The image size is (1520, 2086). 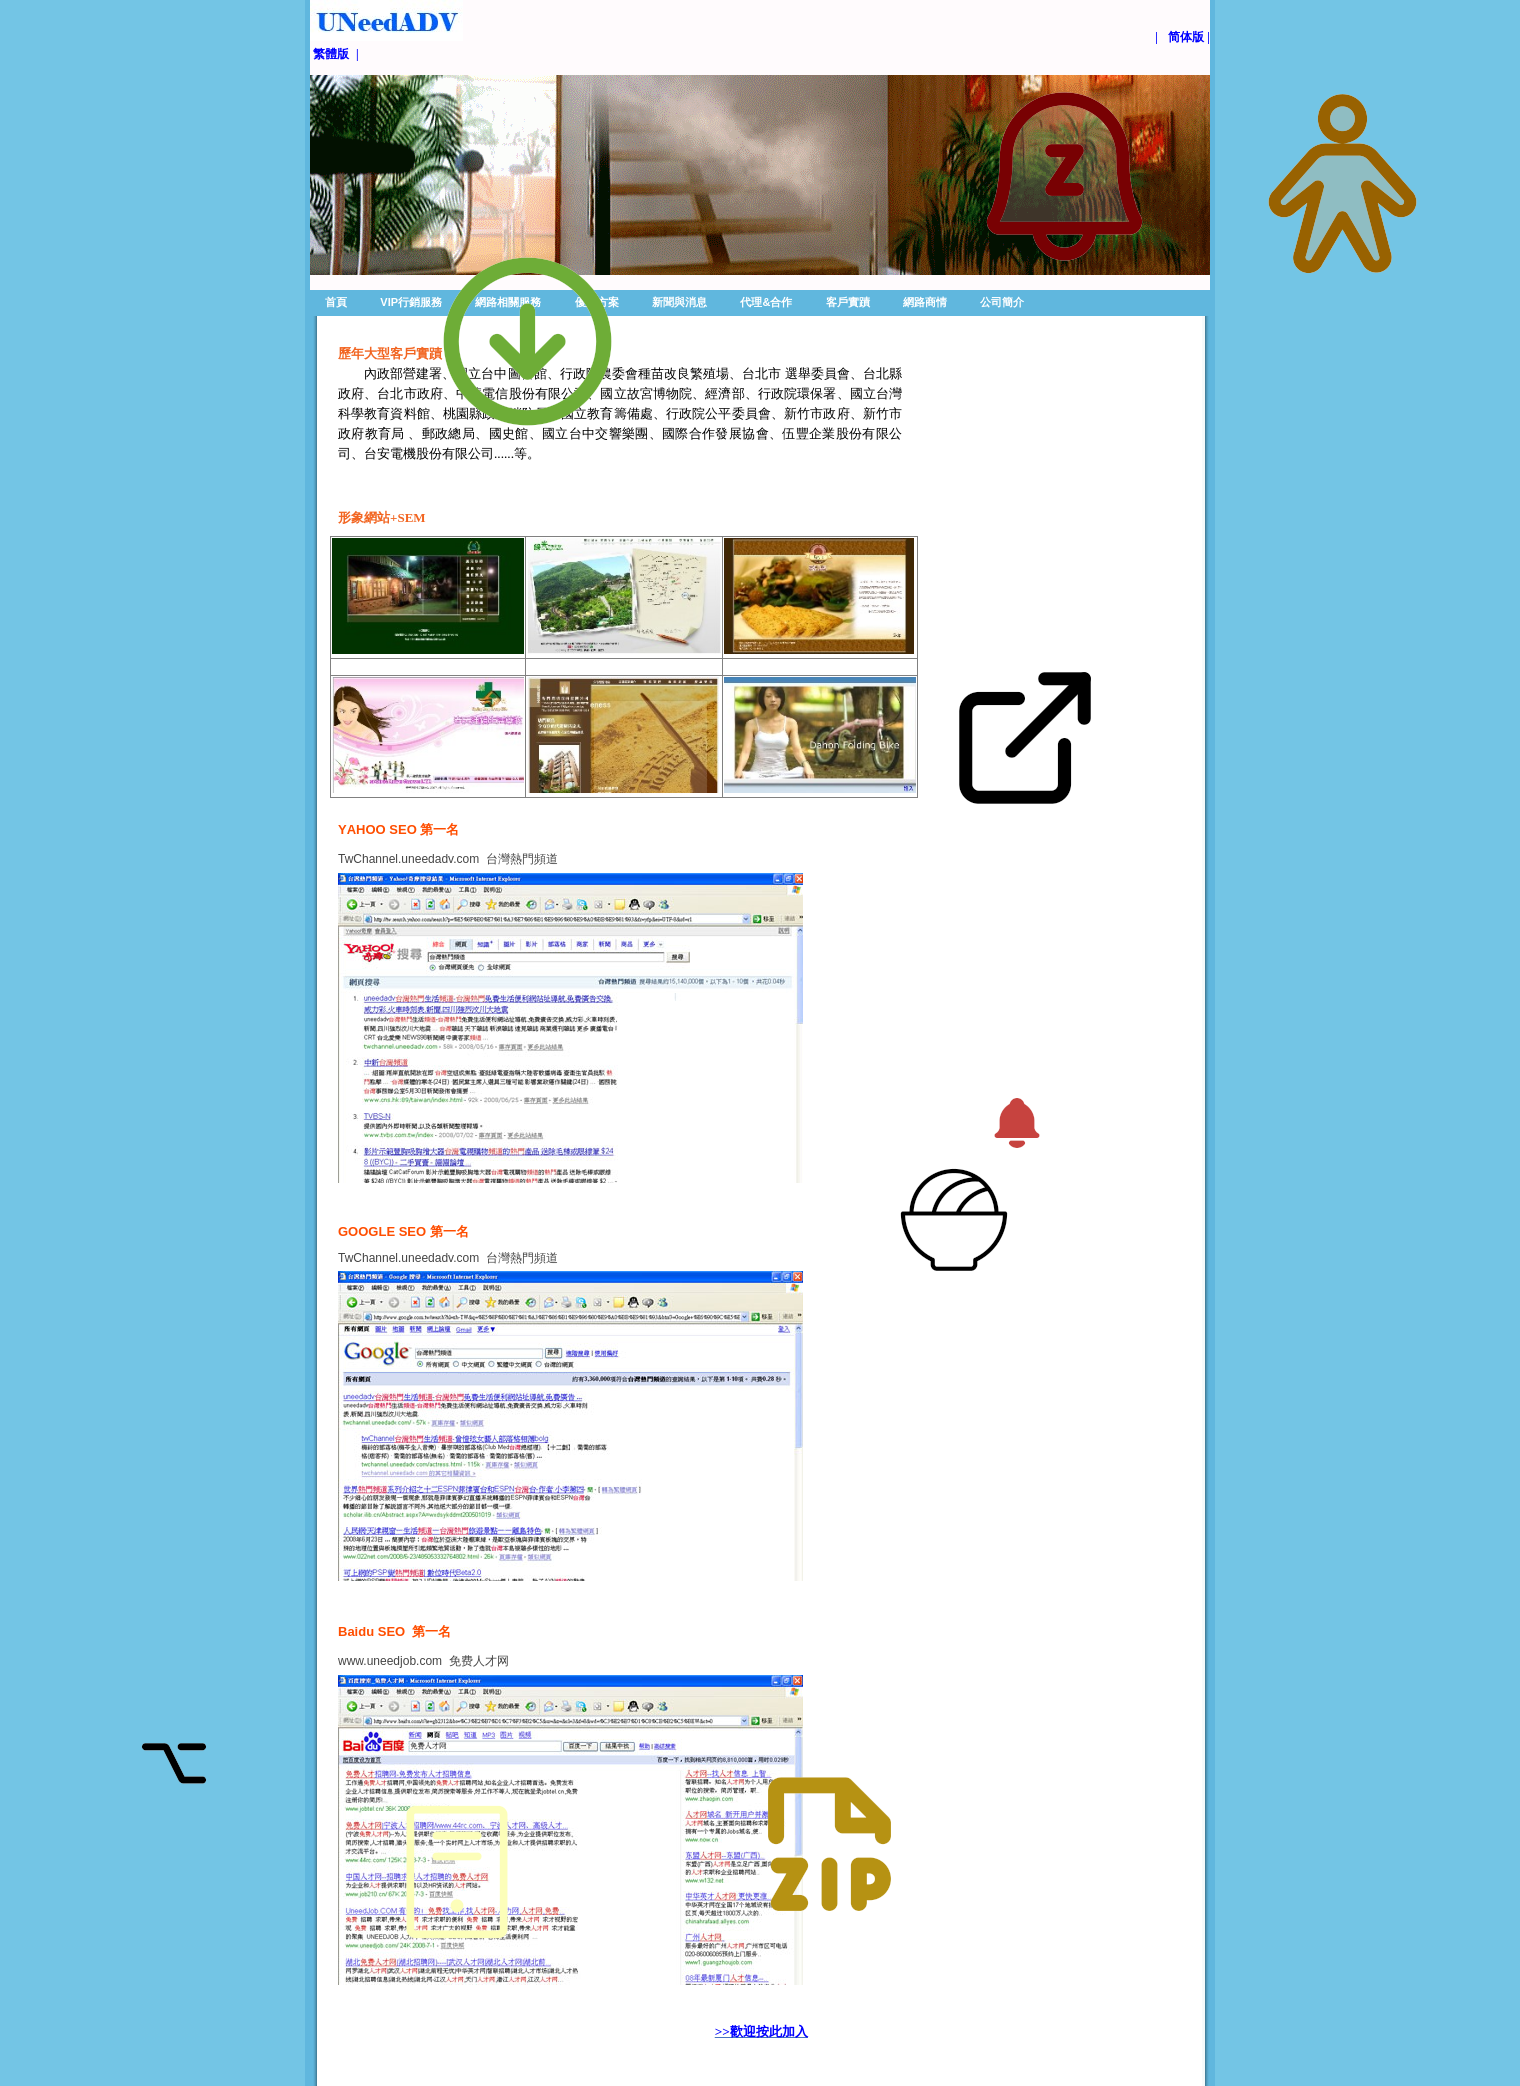 I want to click on keyboard option or alt key symbol, so click(x=174, y=1761).